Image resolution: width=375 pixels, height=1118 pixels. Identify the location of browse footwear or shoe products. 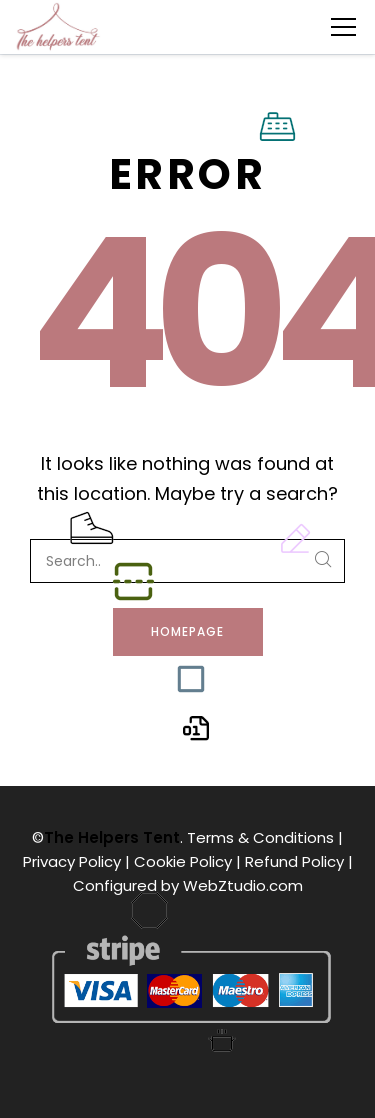
(89, 529).